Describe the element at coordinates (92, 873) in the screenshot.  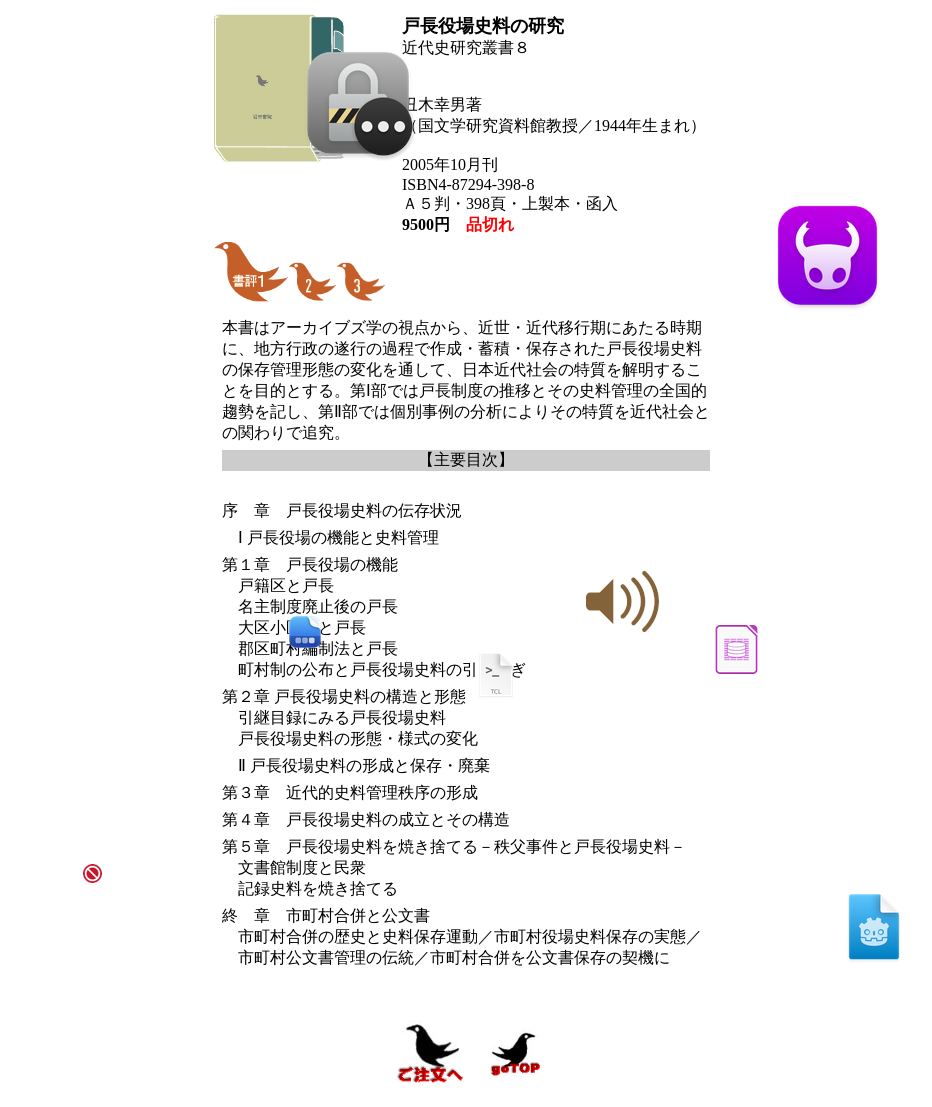
I see `delete or remove selected item` at that location.